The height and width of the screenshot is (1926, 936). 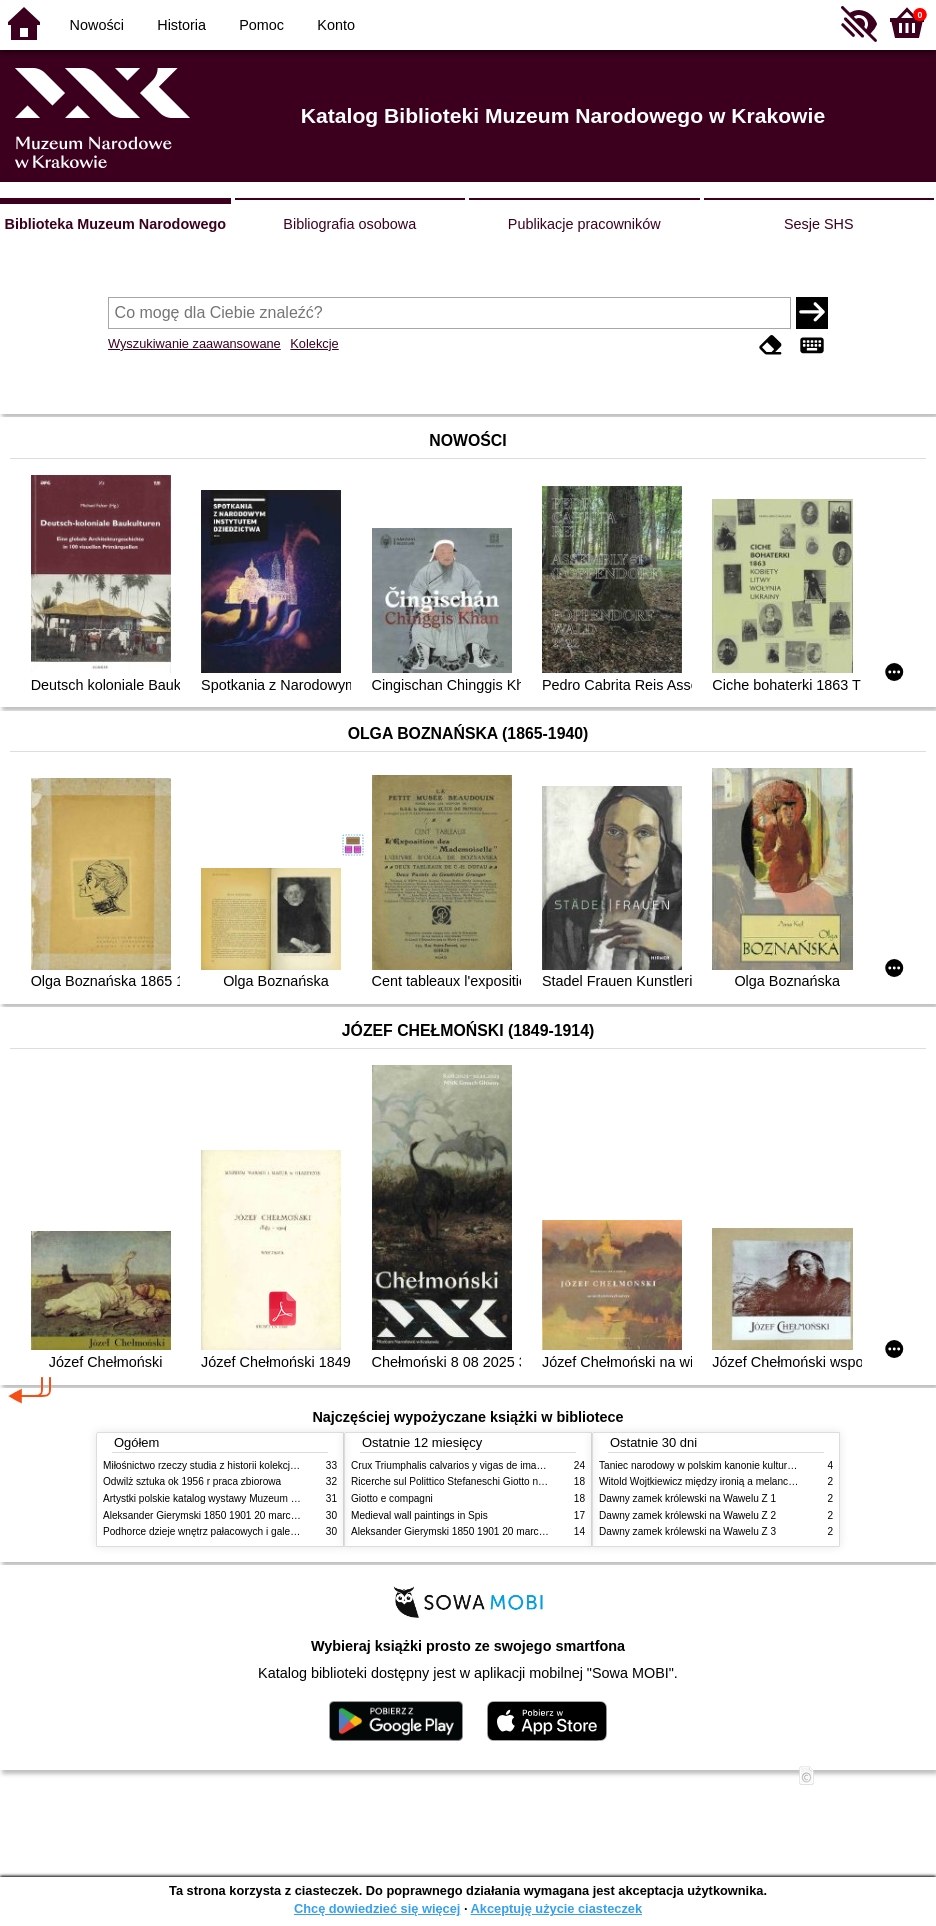 What do you see at coordinates (806, 1775) in the screenshot?
I see `indicates a file with copyright protection` at bounding box center [806, 1775].